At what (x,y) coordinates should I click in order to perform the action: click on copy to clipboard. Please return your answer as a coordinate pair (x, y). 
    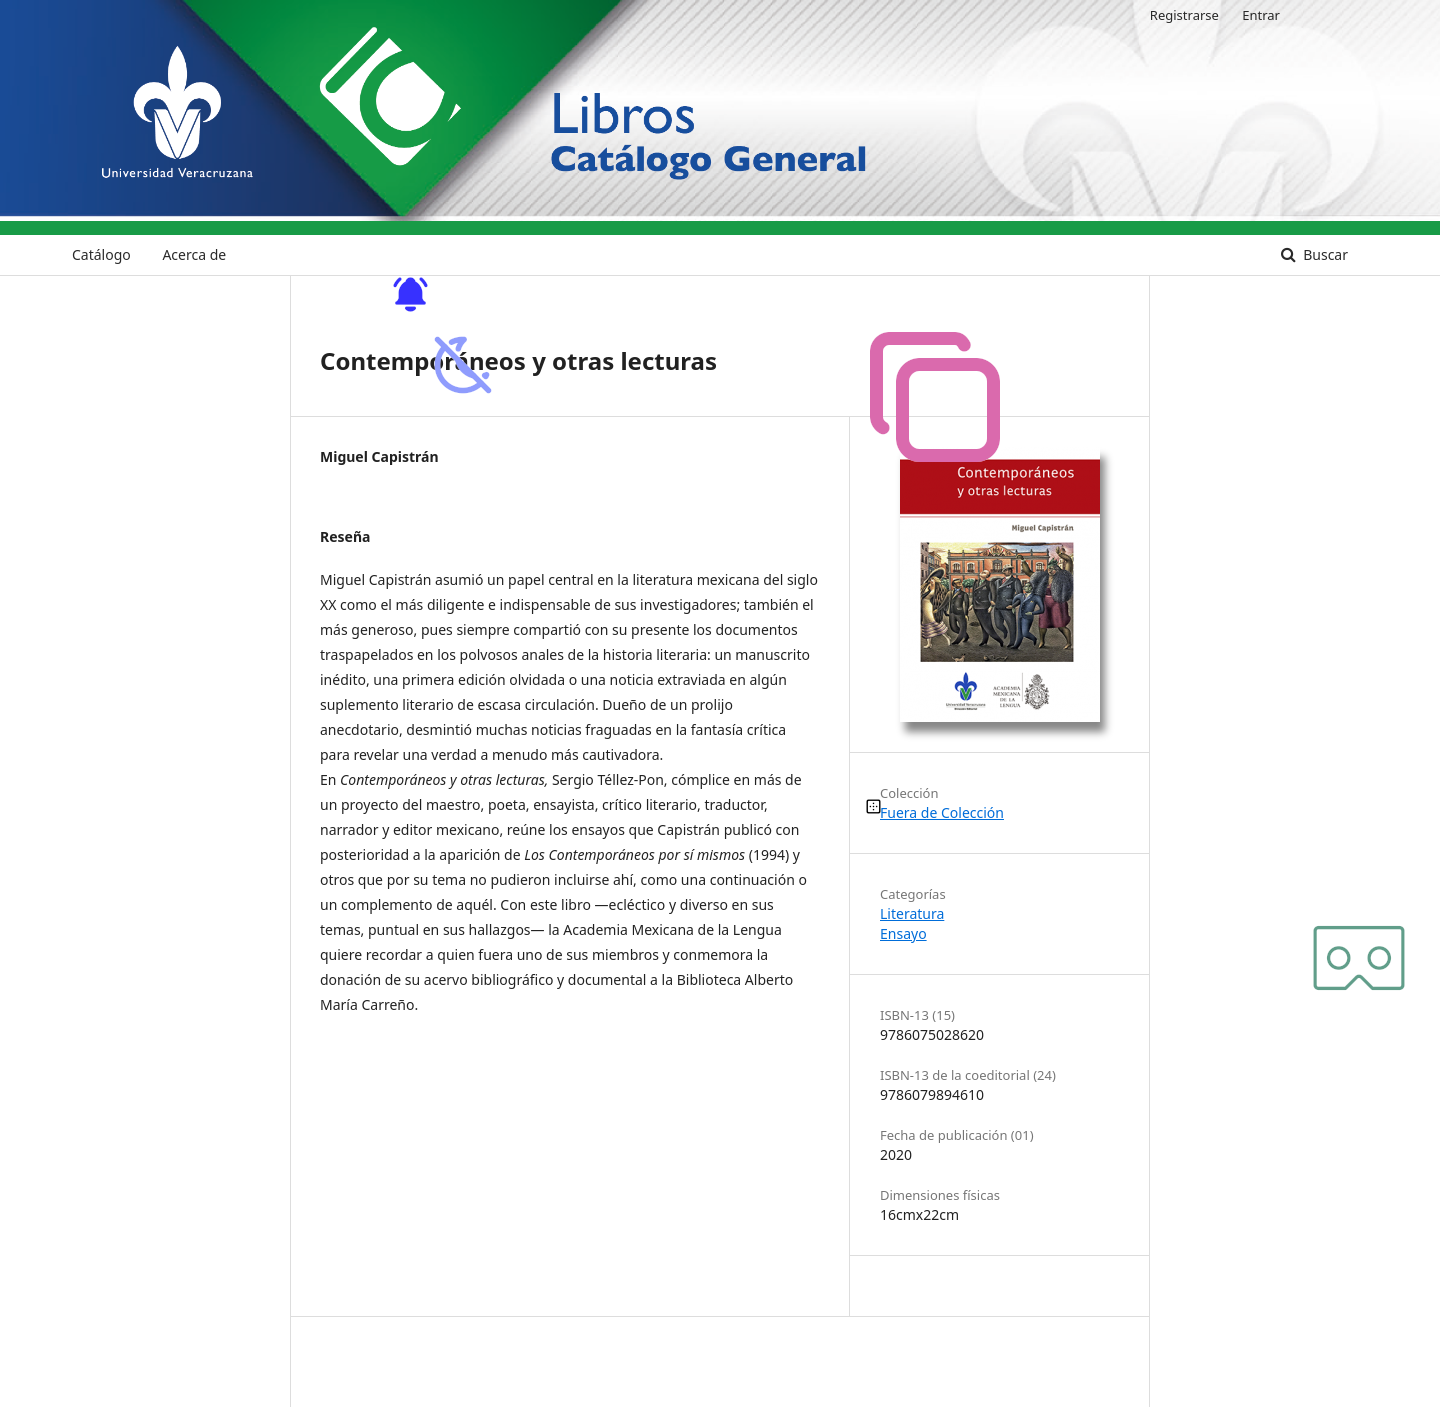
    Looking at the image, I should click on (935, 397).